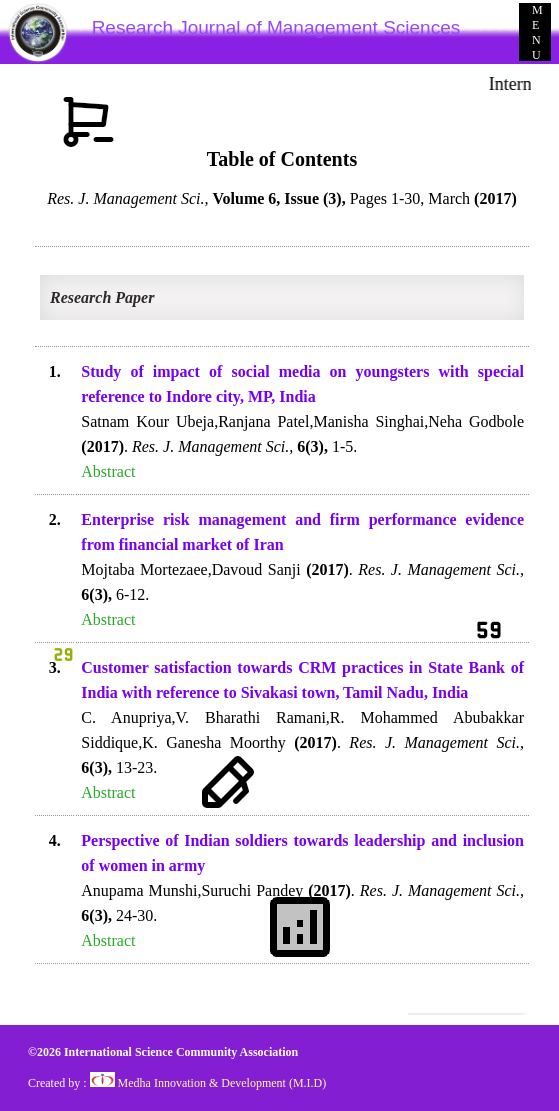 The width and height of the screenshot is (559, 1111). I want to click on remove an item from your cart, so click(86, 122).